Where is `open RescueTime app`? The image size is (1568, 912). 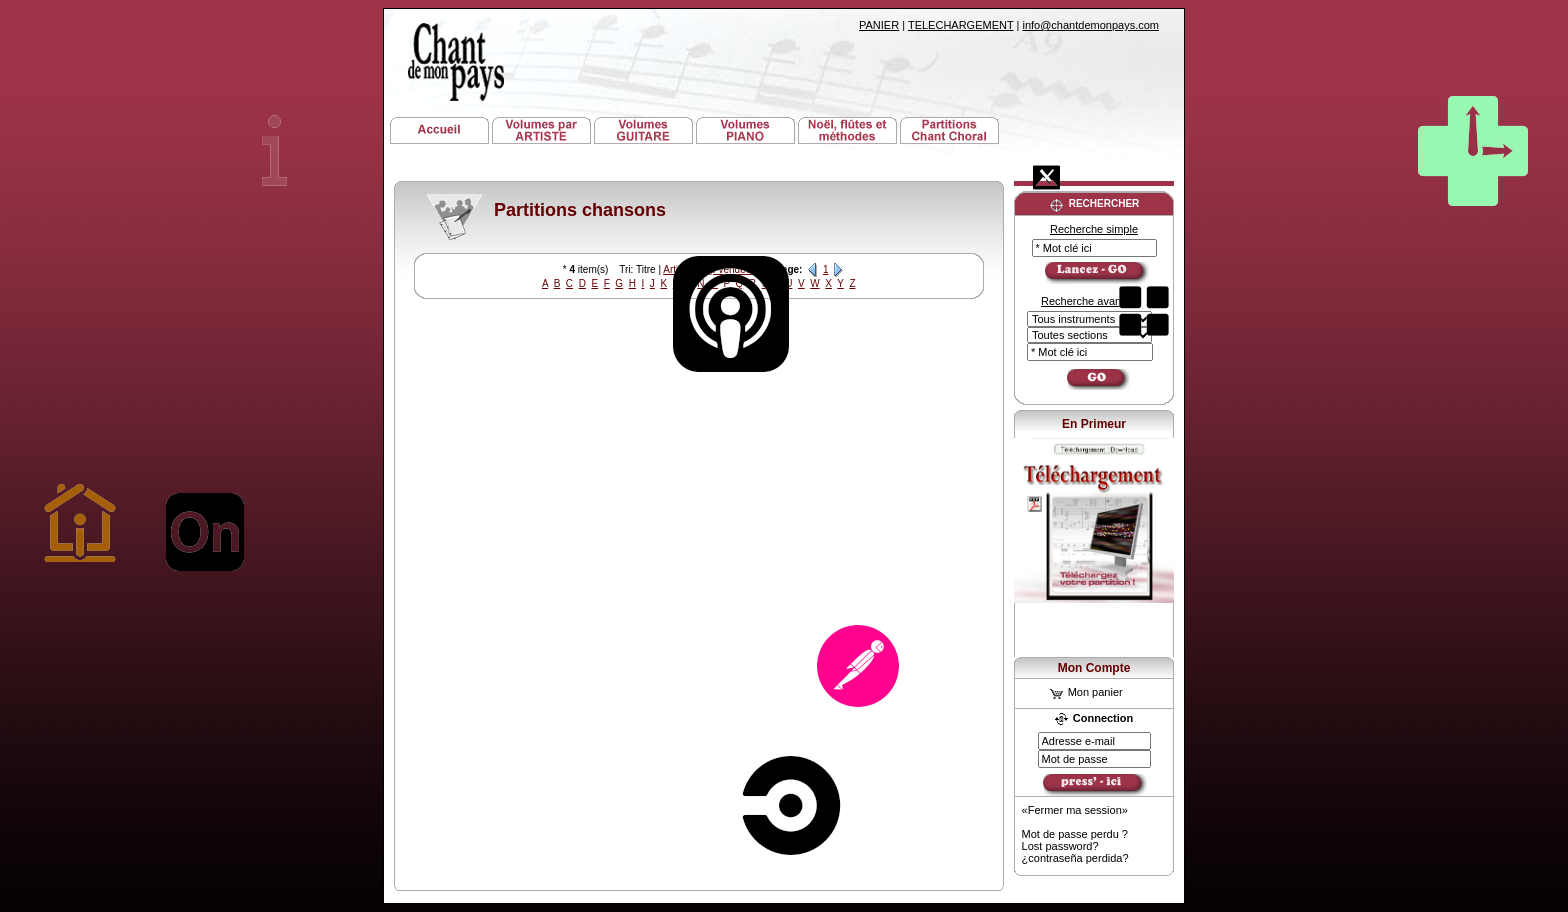 open RescueTime app is located at coordinates (1473, 151).